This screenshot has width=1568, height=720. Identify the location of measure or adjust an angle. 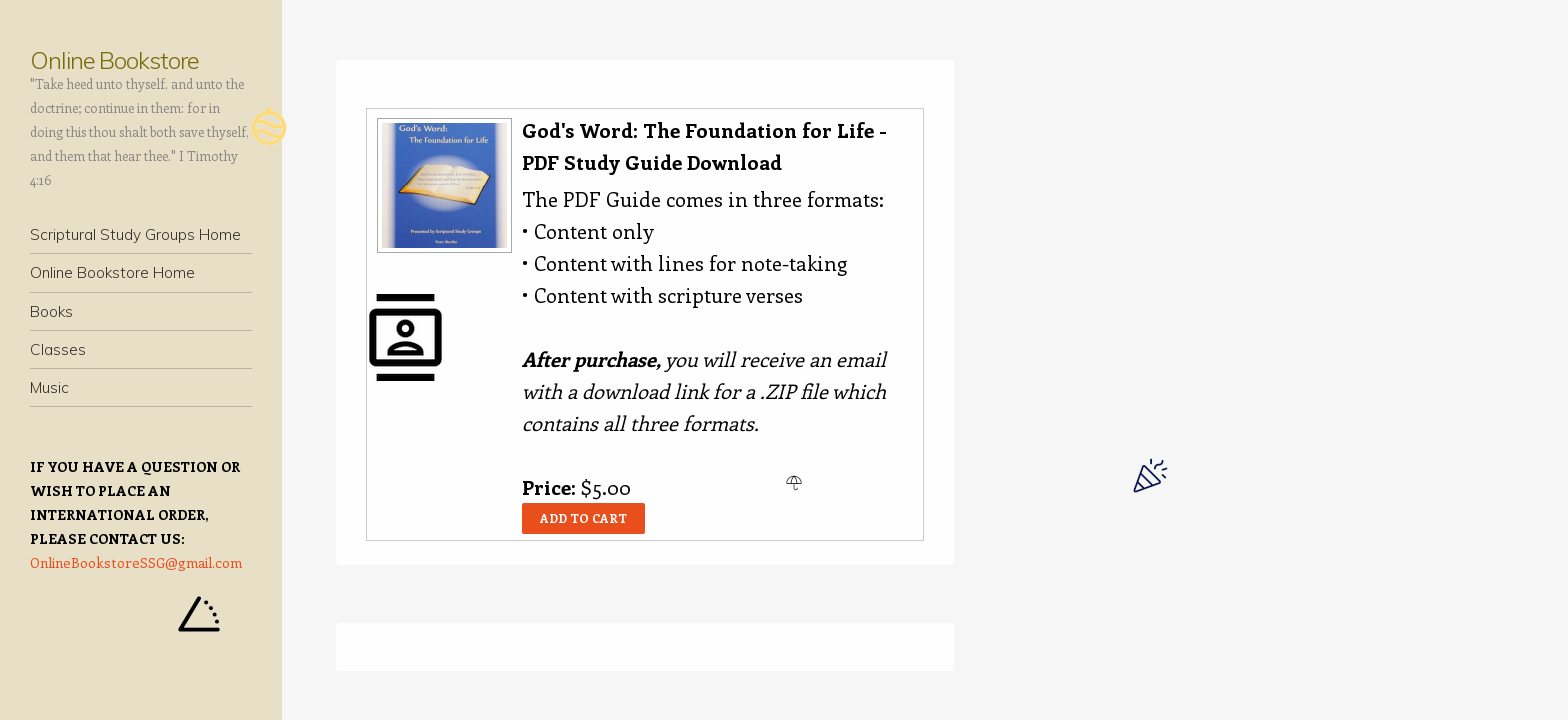
(199, 615).